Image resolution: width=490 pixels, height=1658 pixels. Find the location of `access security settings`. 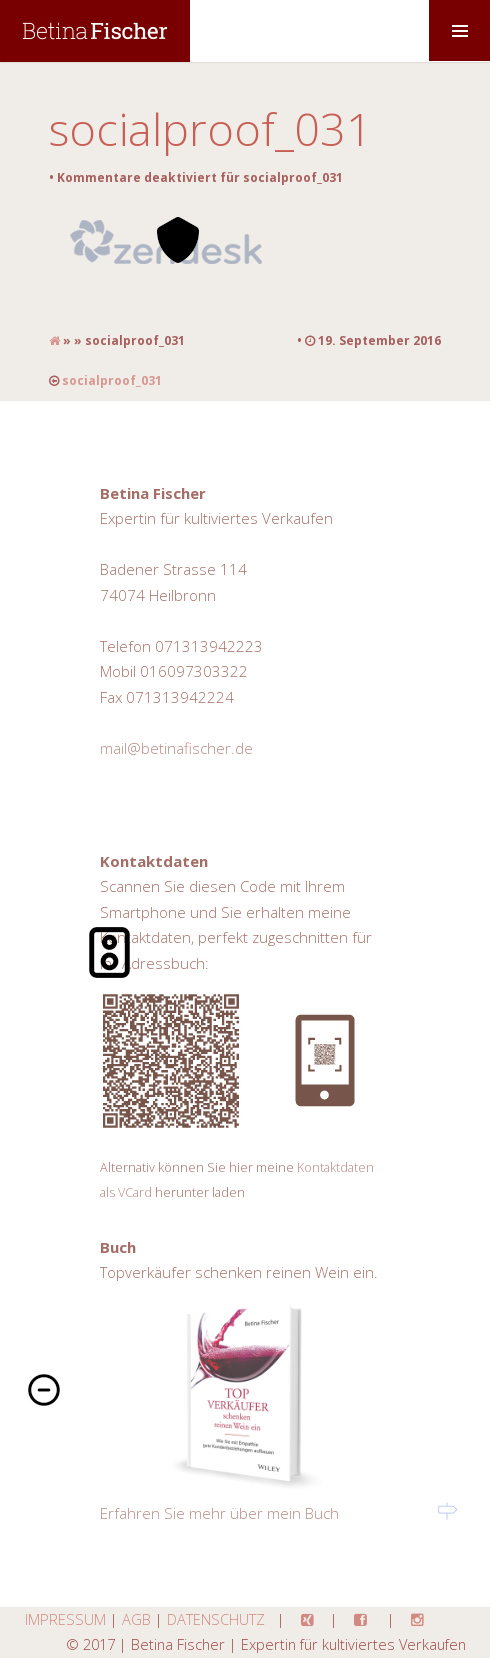

access security settings is located at coordinates (178, 240).